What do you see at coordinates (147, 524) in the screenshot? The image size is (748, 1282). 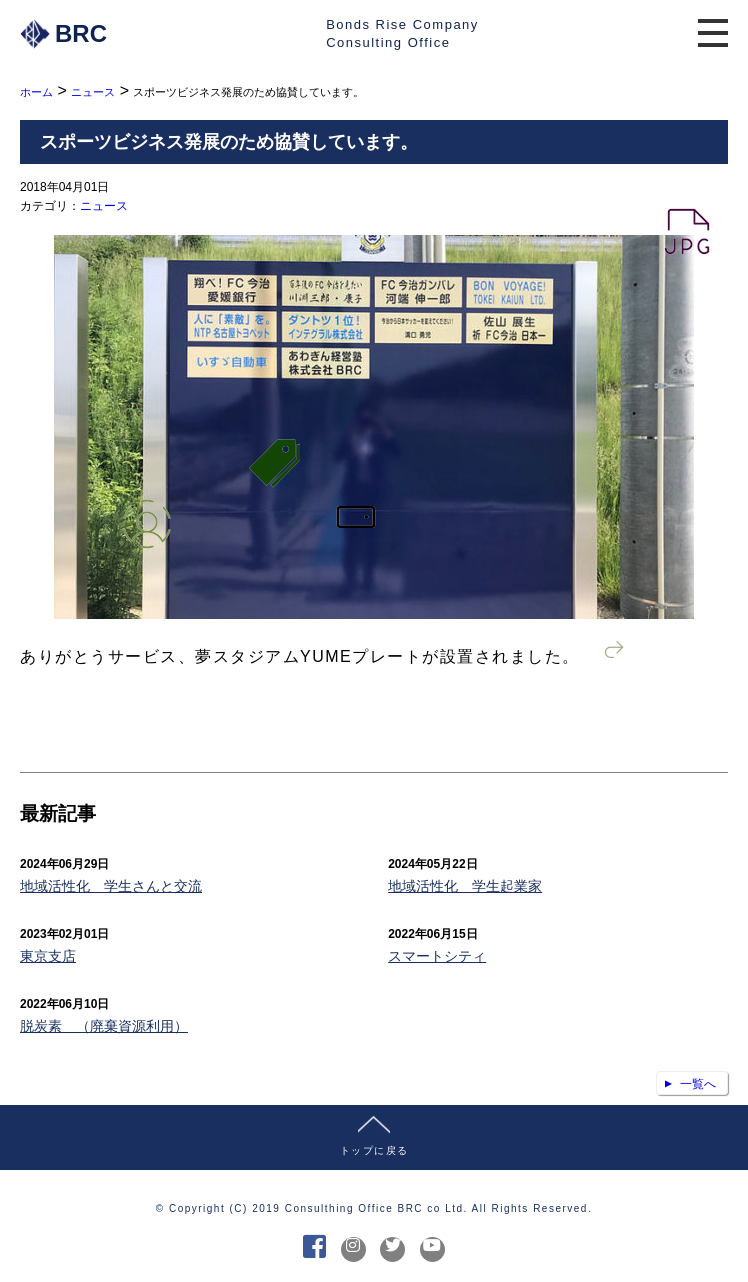 I see `user profile pending or incomplete` at bounding box center [147, 524].